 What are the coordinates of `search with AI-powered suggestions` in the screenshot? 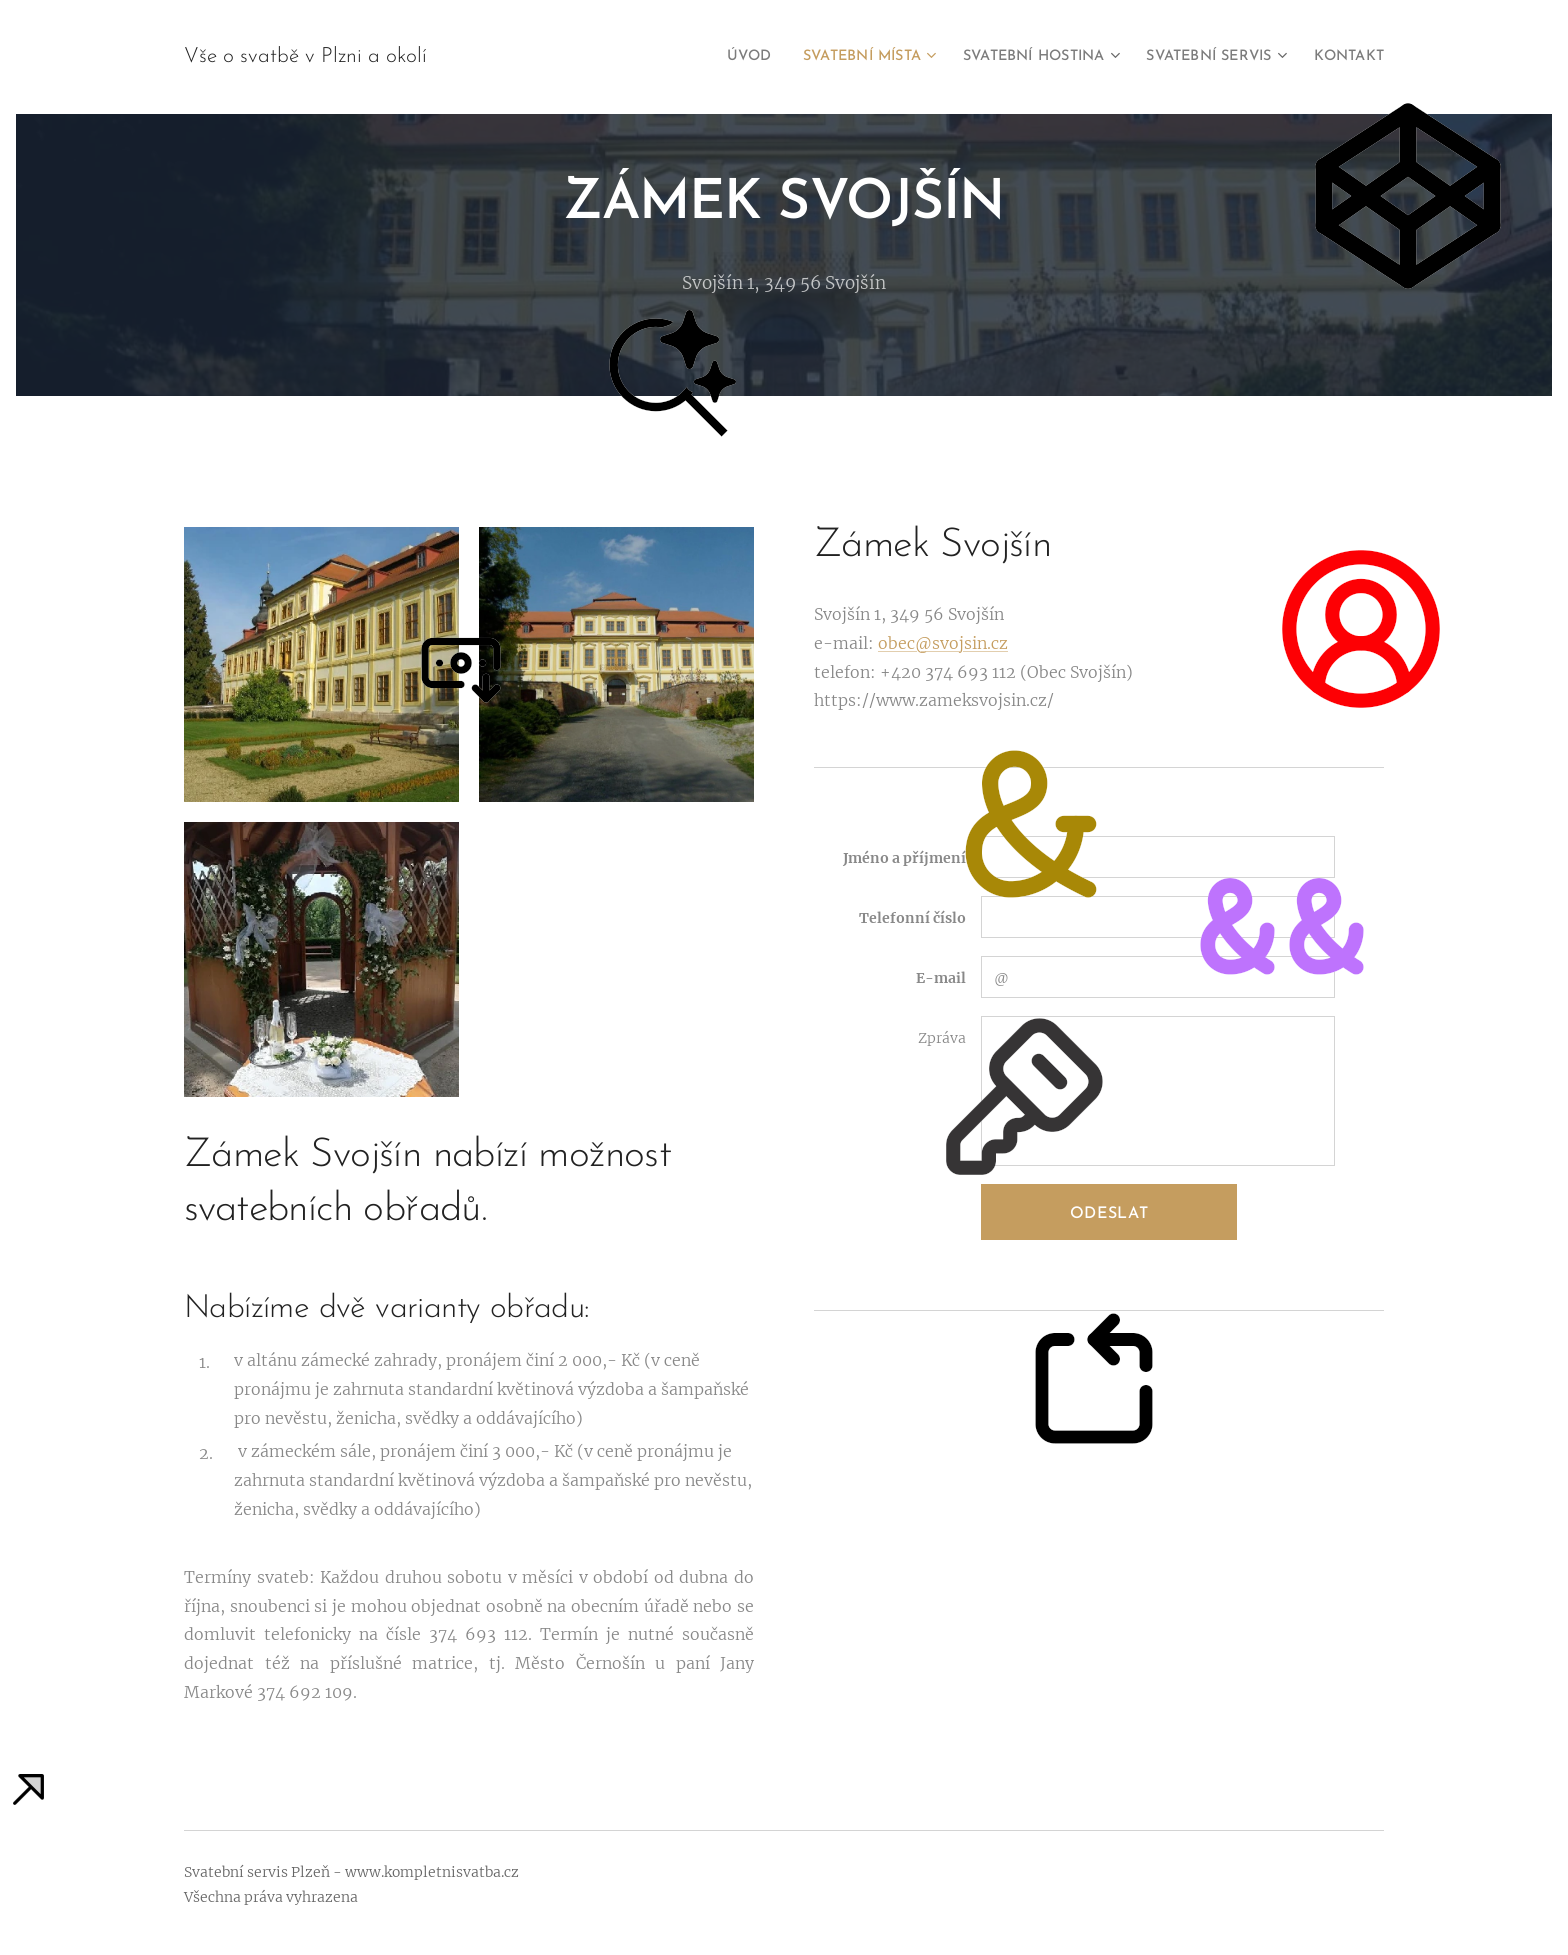 It's located at (668, 377).